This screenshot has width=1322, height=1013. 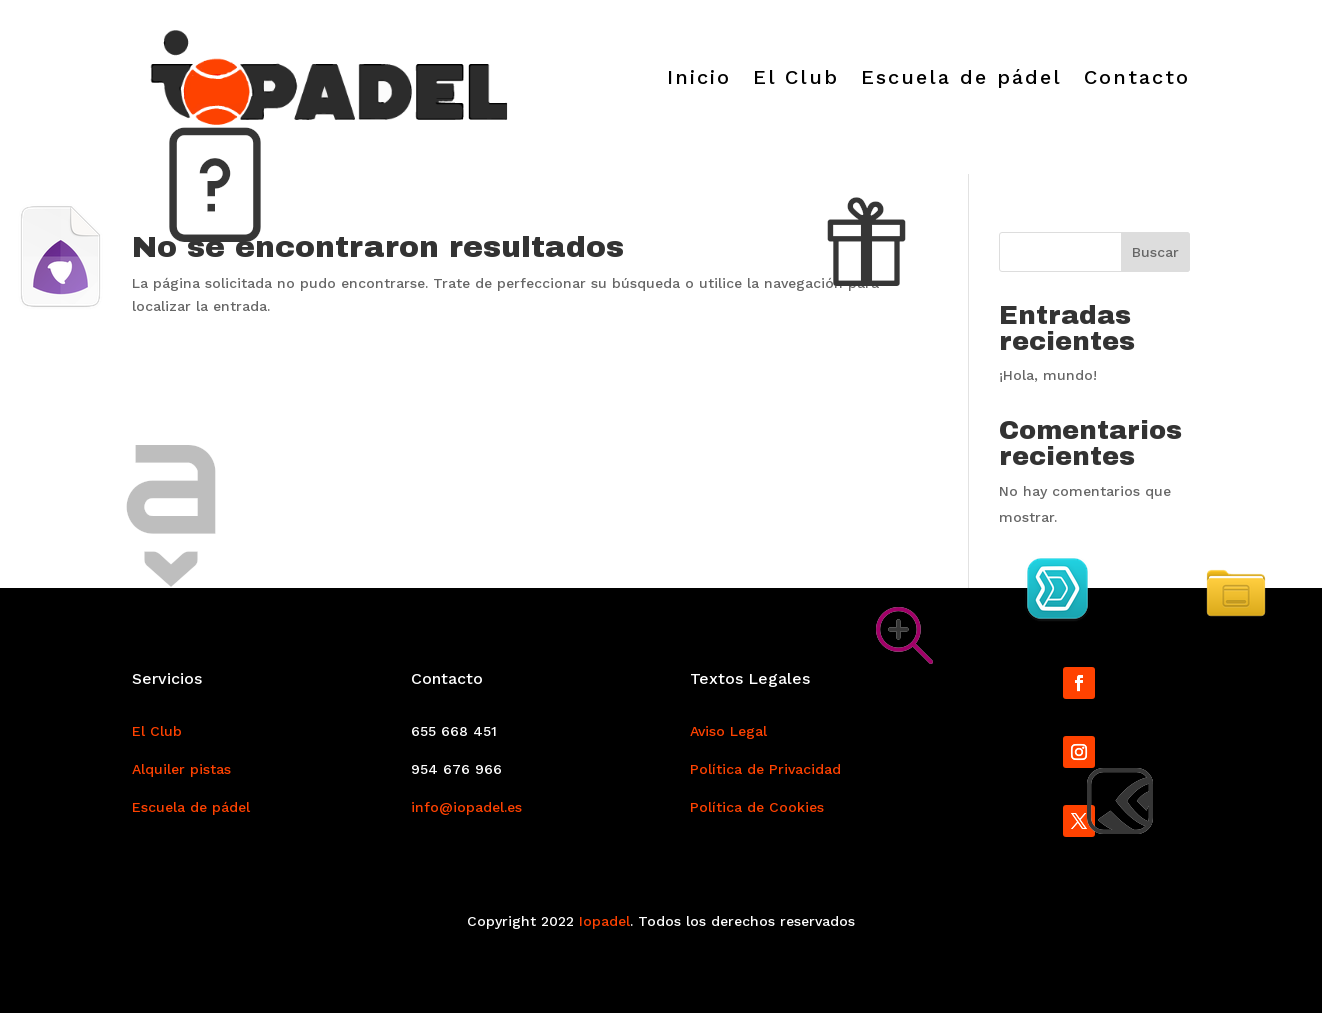 What do you see at coordinates (1120, 801) in the screenshot?
I see `open gwe (gpu widget extension) settings` at bounding box center [1120, 801].